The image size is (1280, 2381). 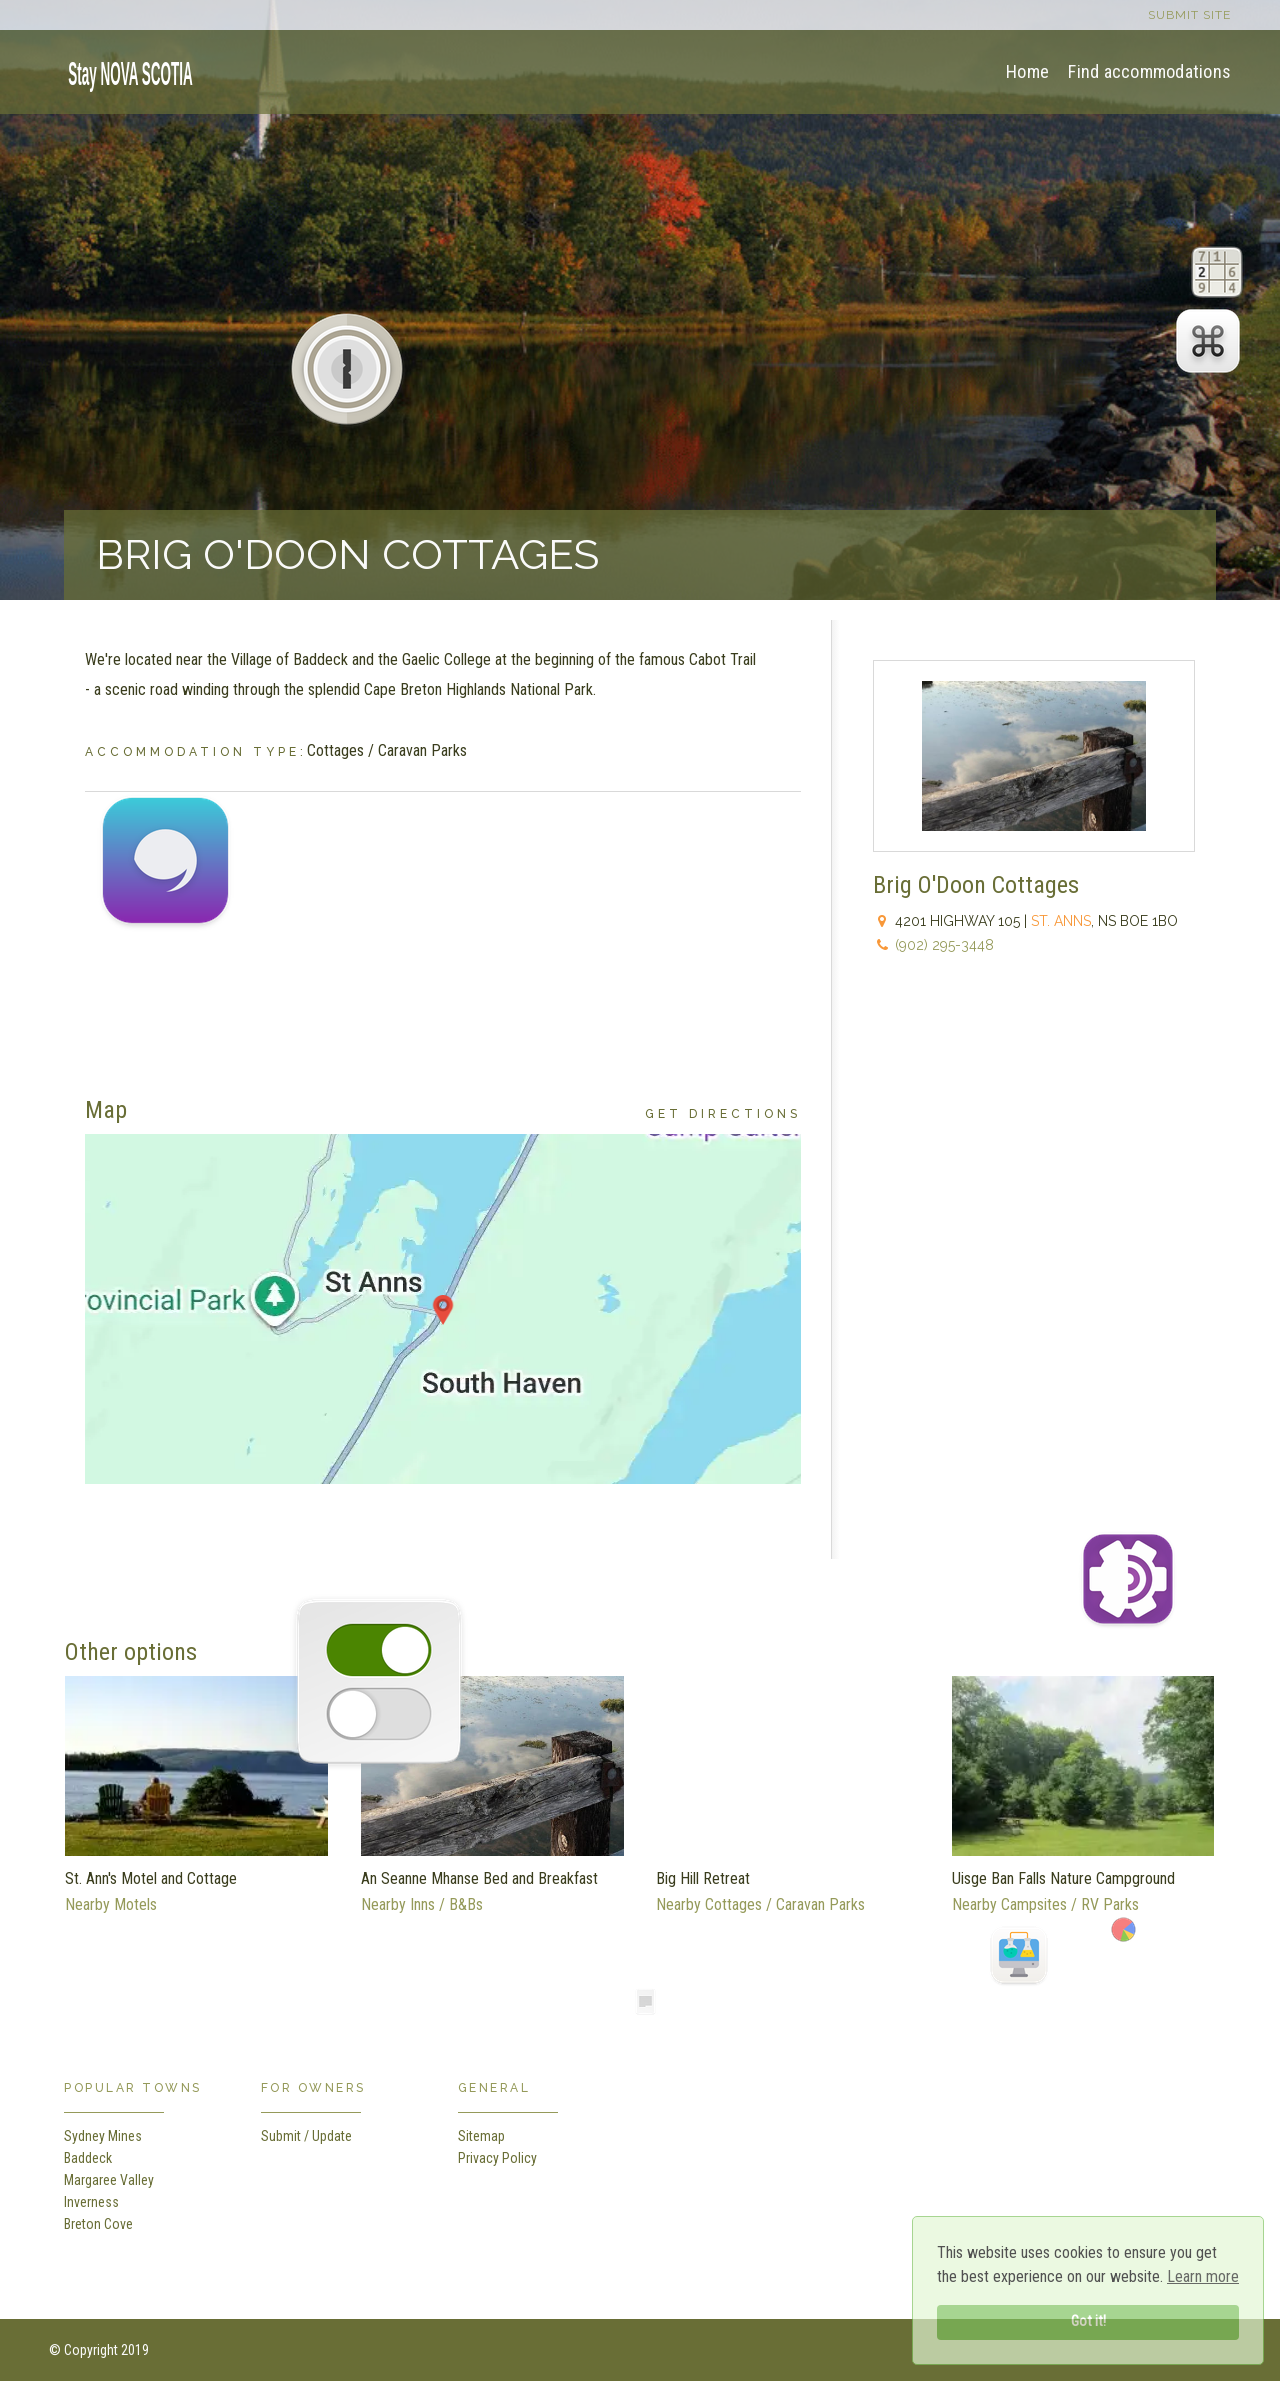 What do you see at coordinates (165, 860) in the screenshot?
I see `open akonadi personal information management app` at bounding box center [165, 860].